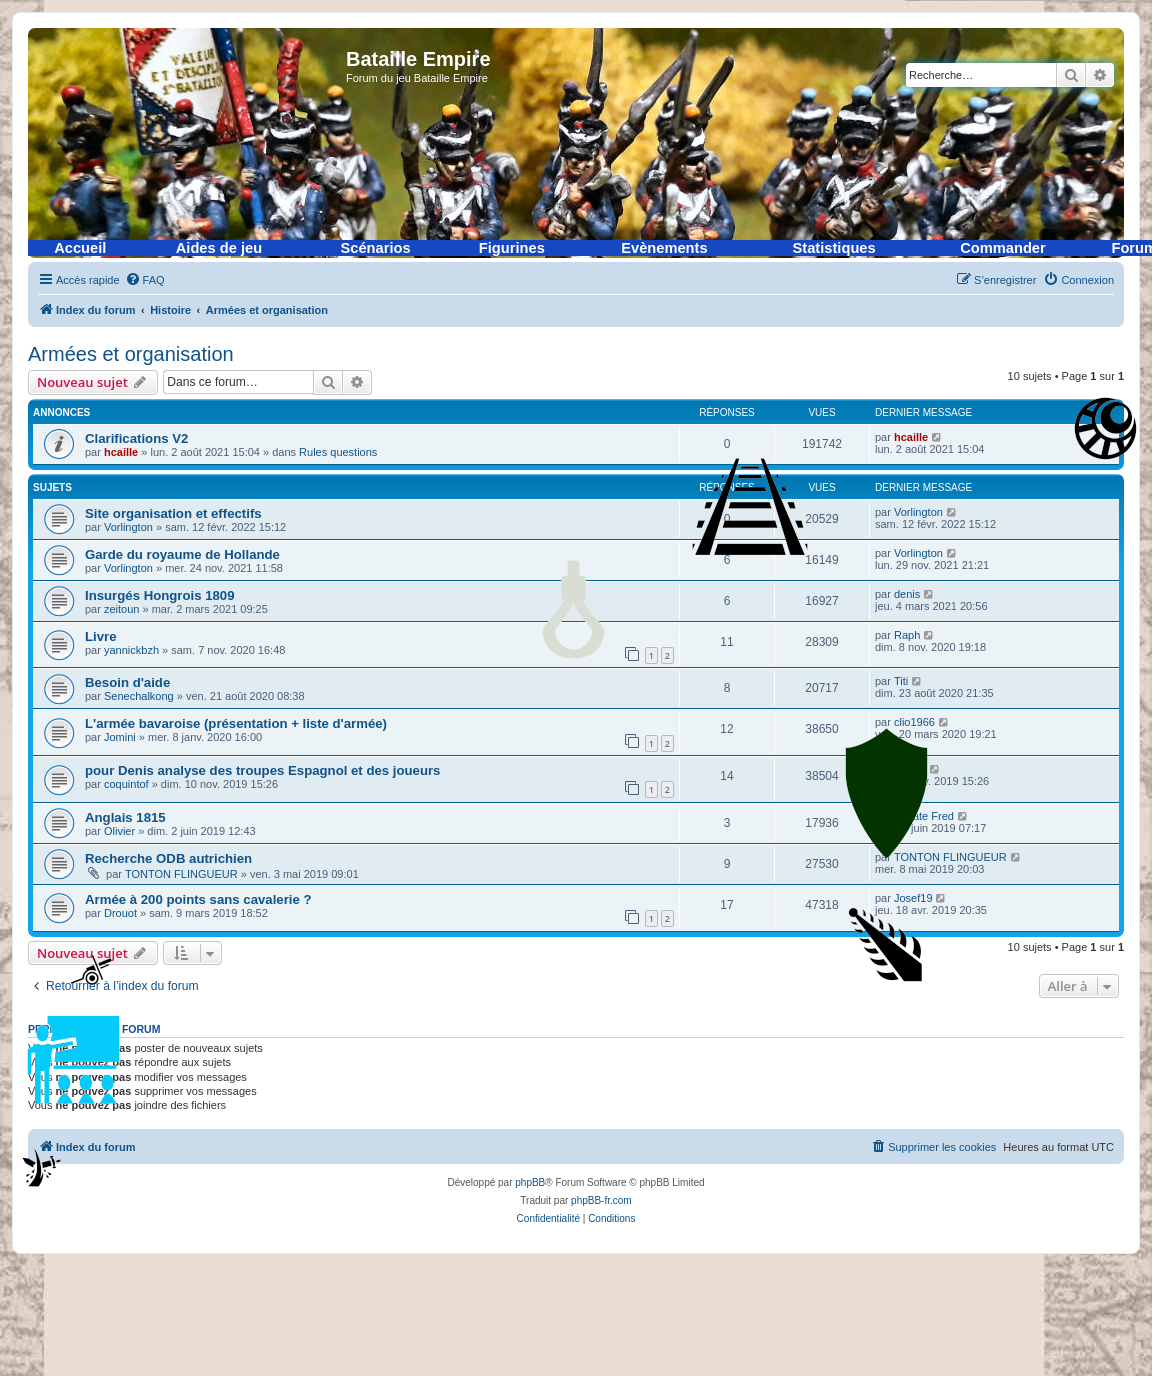 The image size is (1152, 1376). Describe the element at coordinates (73, 1057) in the screenshot. I see `access teaching or instructor tools` at that location.